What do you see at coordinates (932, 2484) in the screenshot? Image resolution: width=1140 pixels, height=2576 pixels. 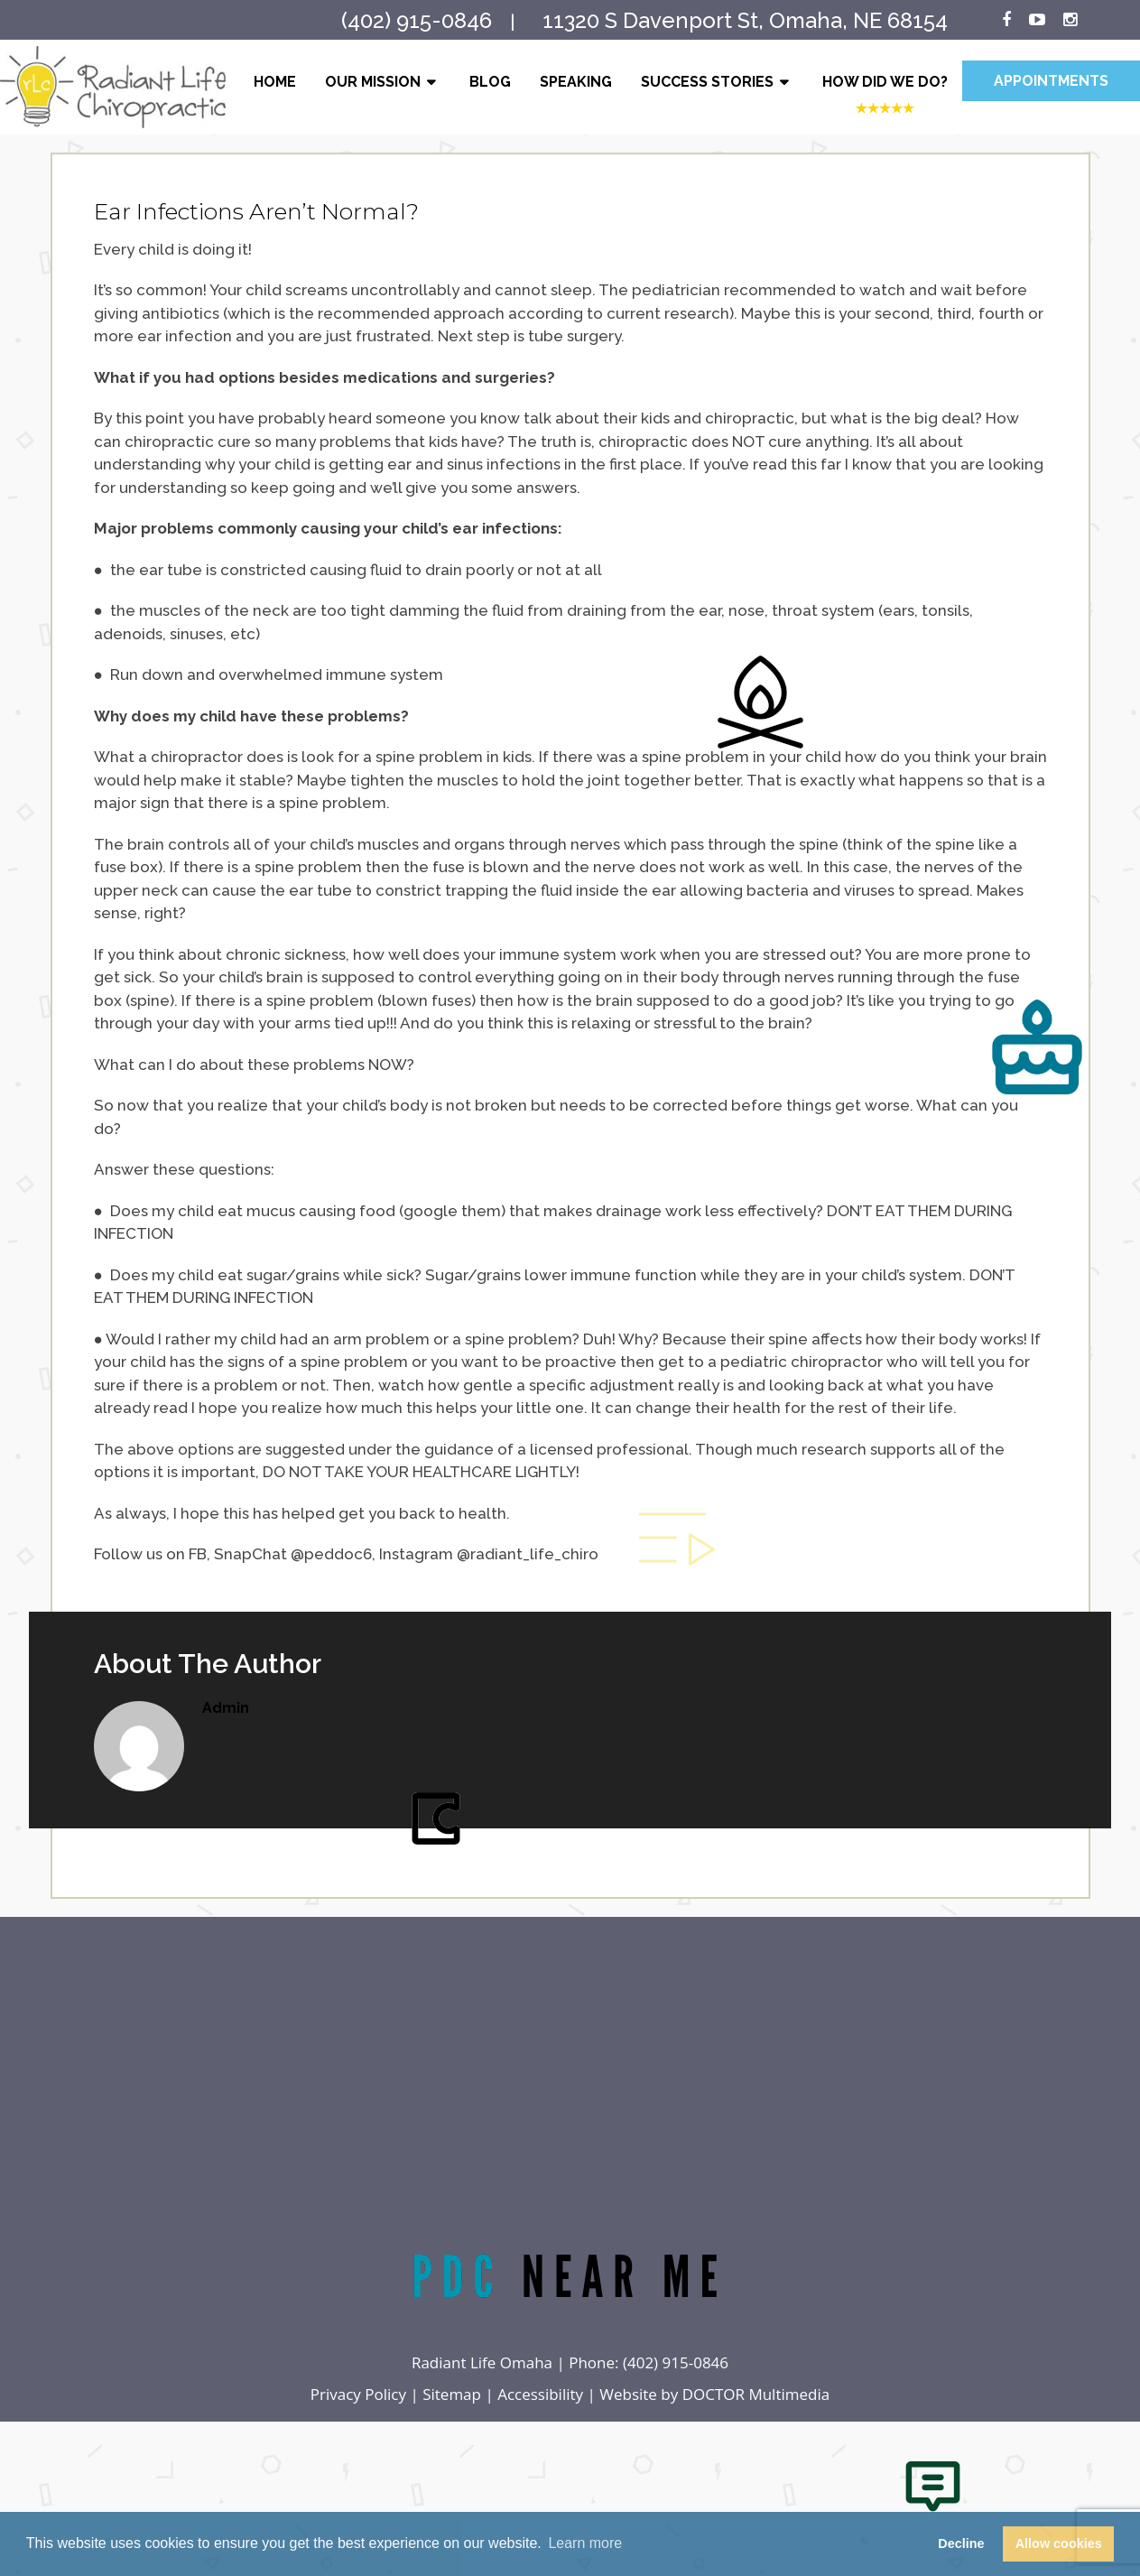 I see `open chat or messaging` at bounding box center [932, 2484].